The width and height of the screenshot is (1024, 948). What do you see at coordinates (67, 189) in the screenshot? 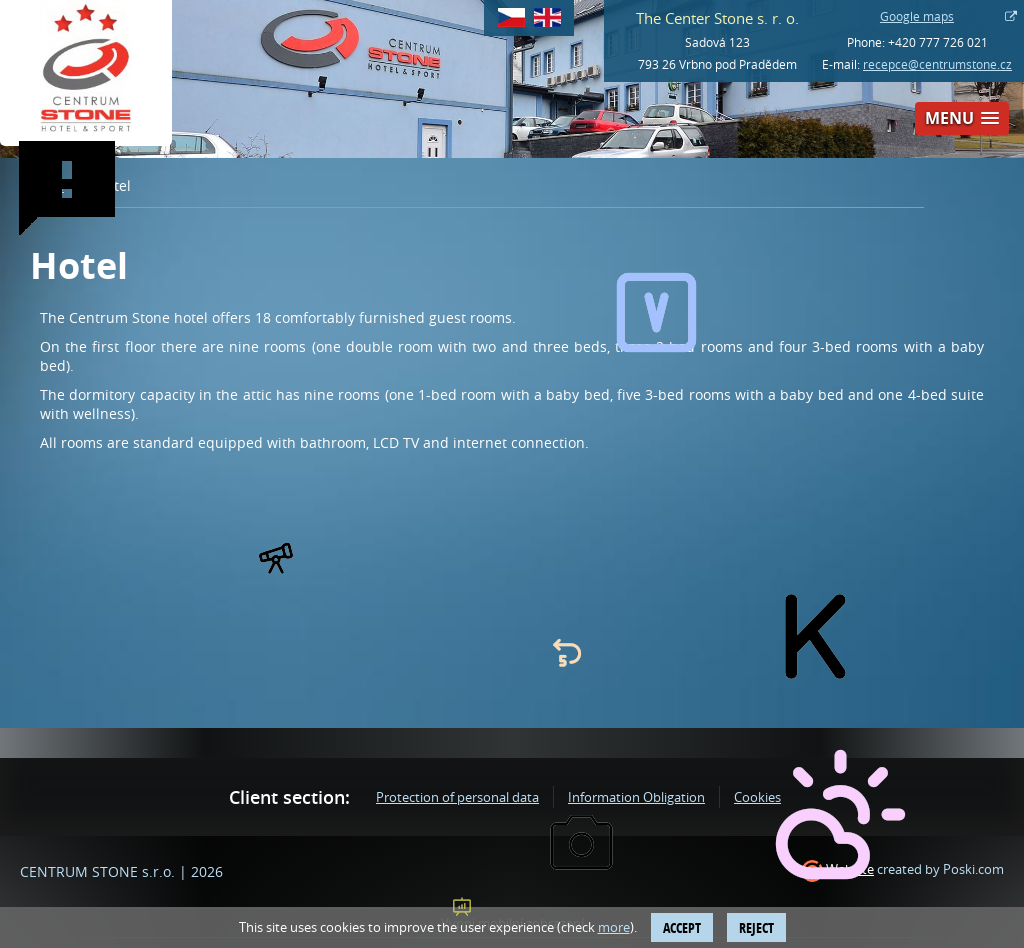
I see `submit feedback or report an issue` at bounding box center [67, 189].